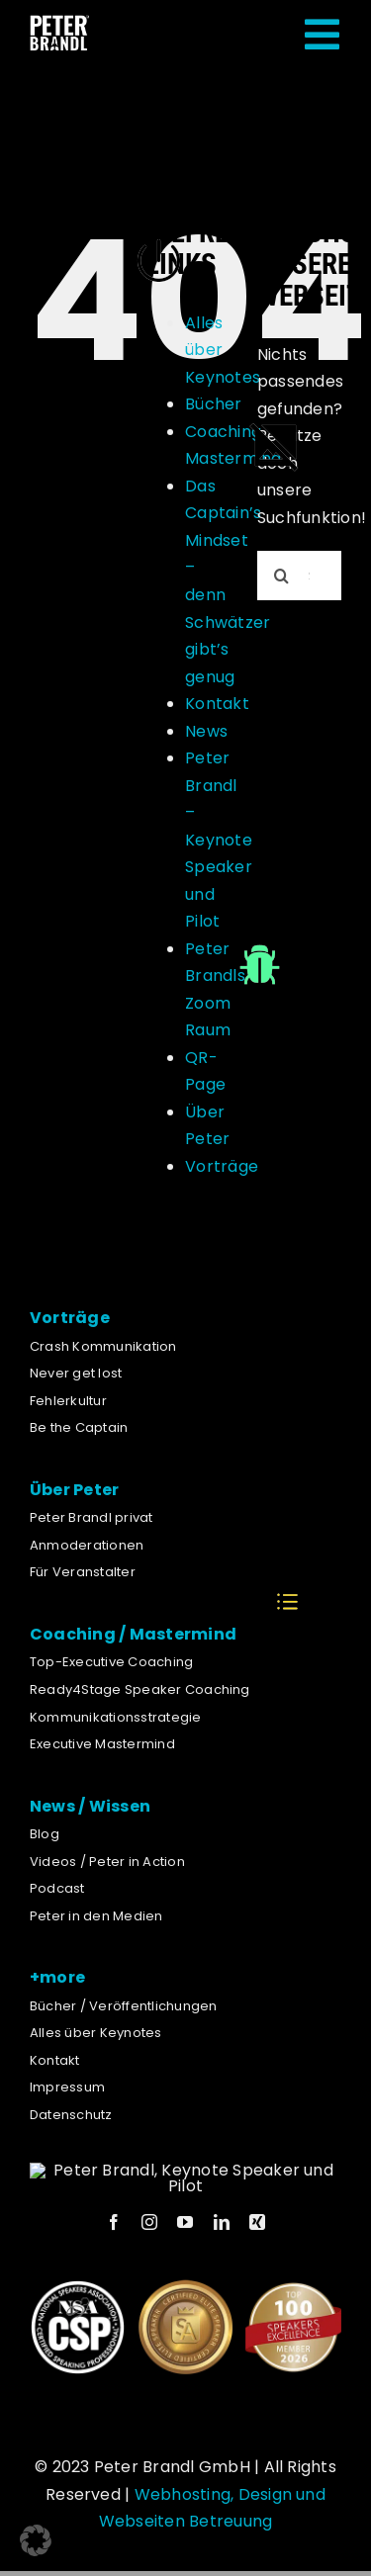 The height and width of the screenshot is (2576, 371). What do you see at coordinates (275, 445) in the screenshot?
I see `image failed to load or is unavailable` at bounding box center [275, 445].